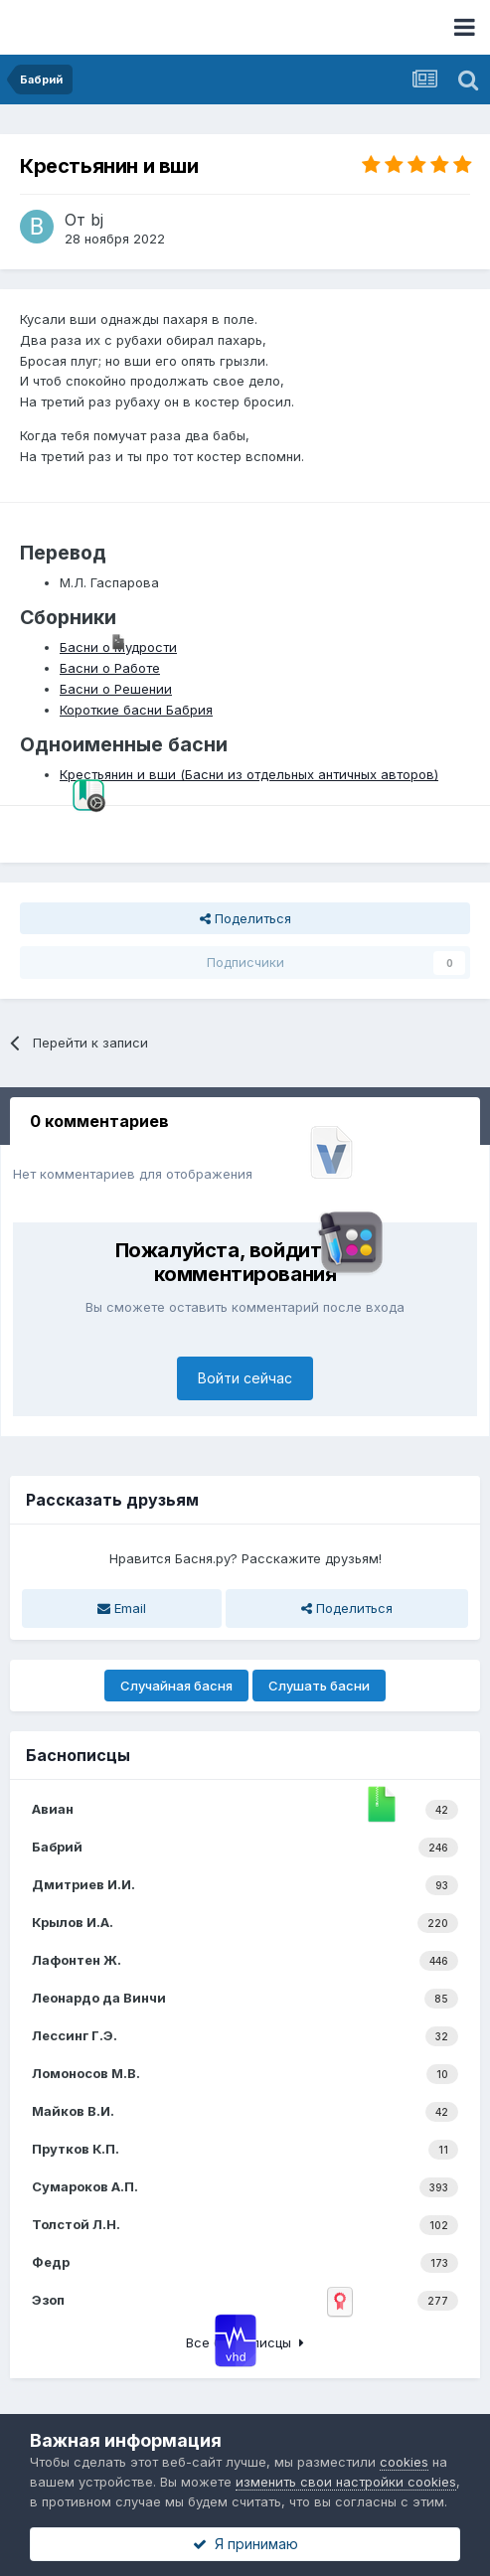 This screenshot has height=2576, width=490. I want to click on pkcs7 certificate bundle file, so click(340, 2302).